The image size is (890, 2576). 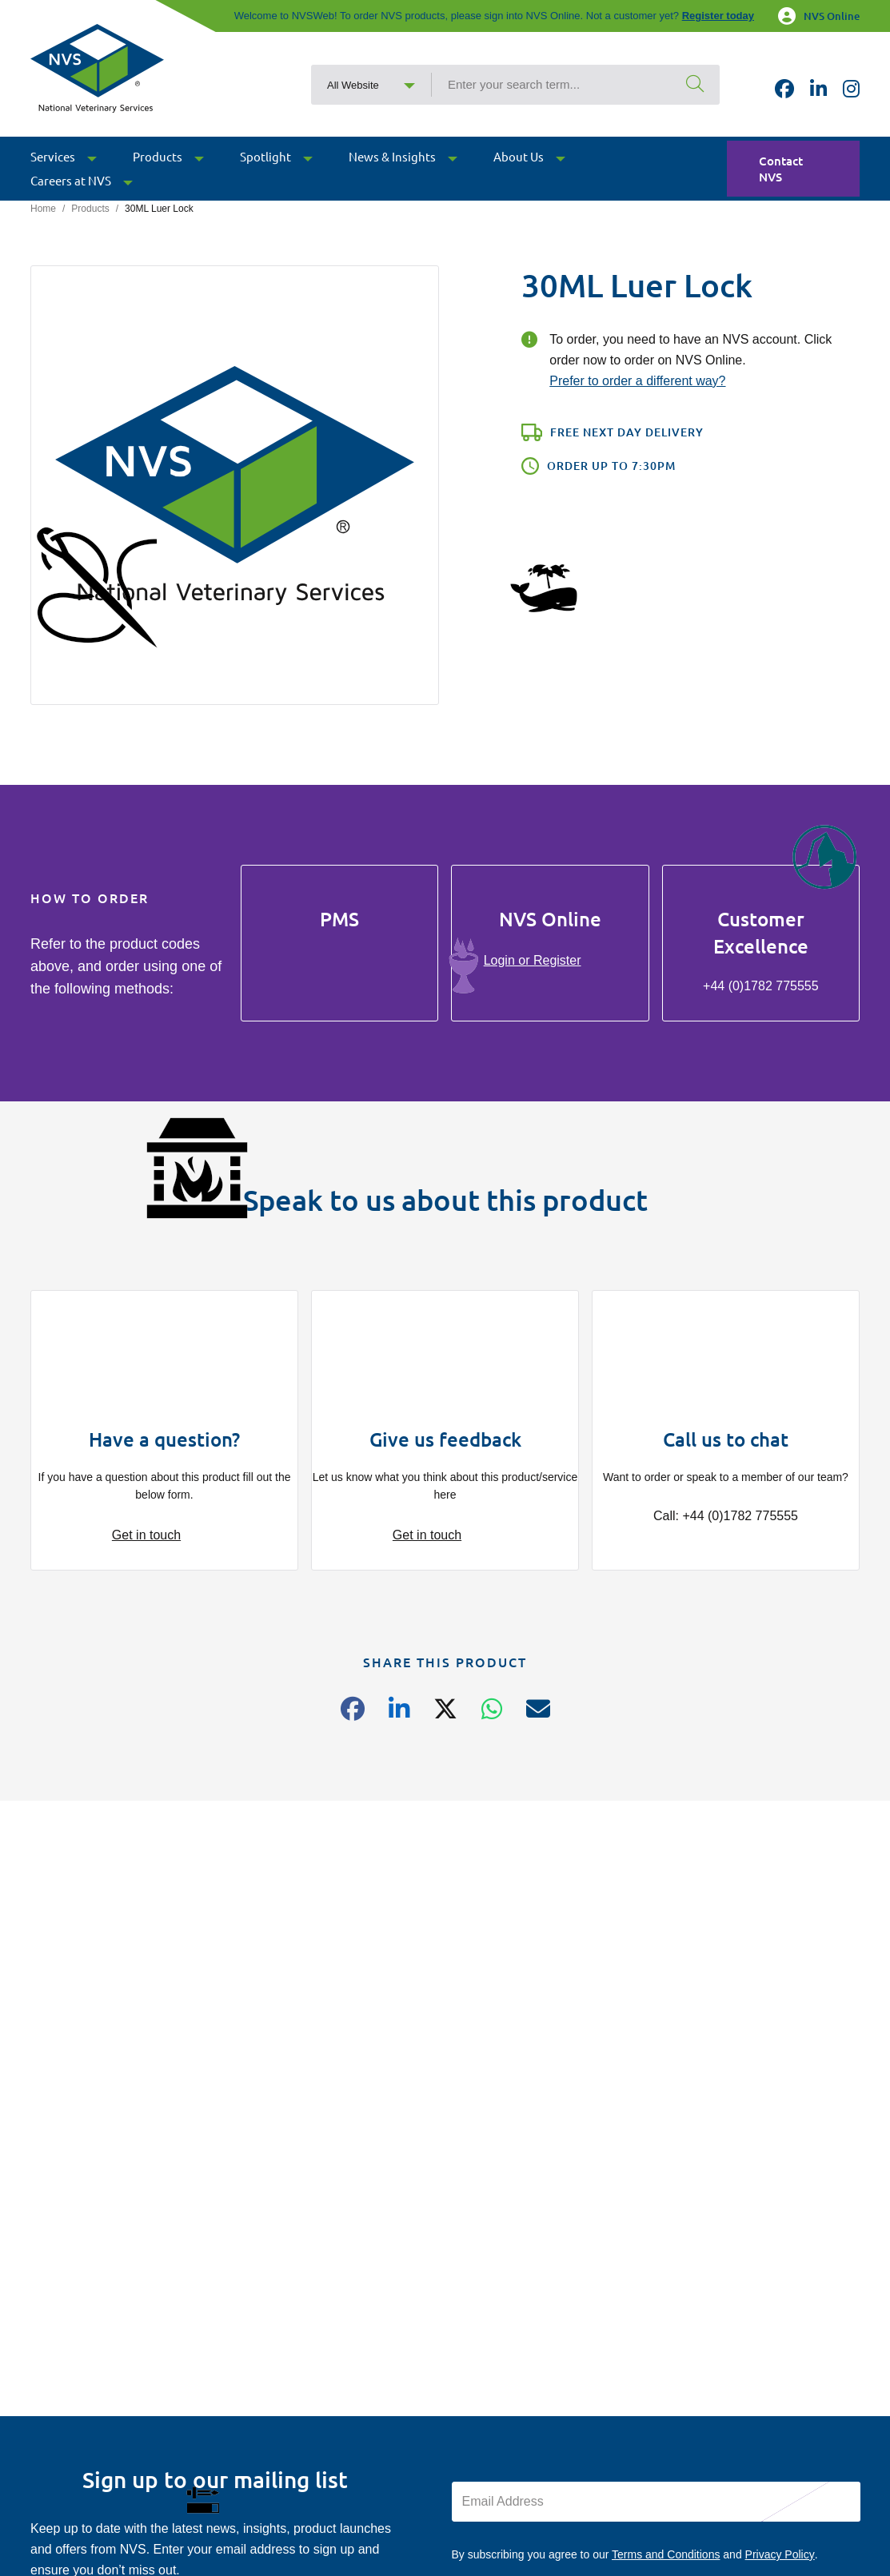 What do you see at coordinates (97, 587) in the screenshot?
I see `access sewing or crafting tools` at bounding box center [97, 587].